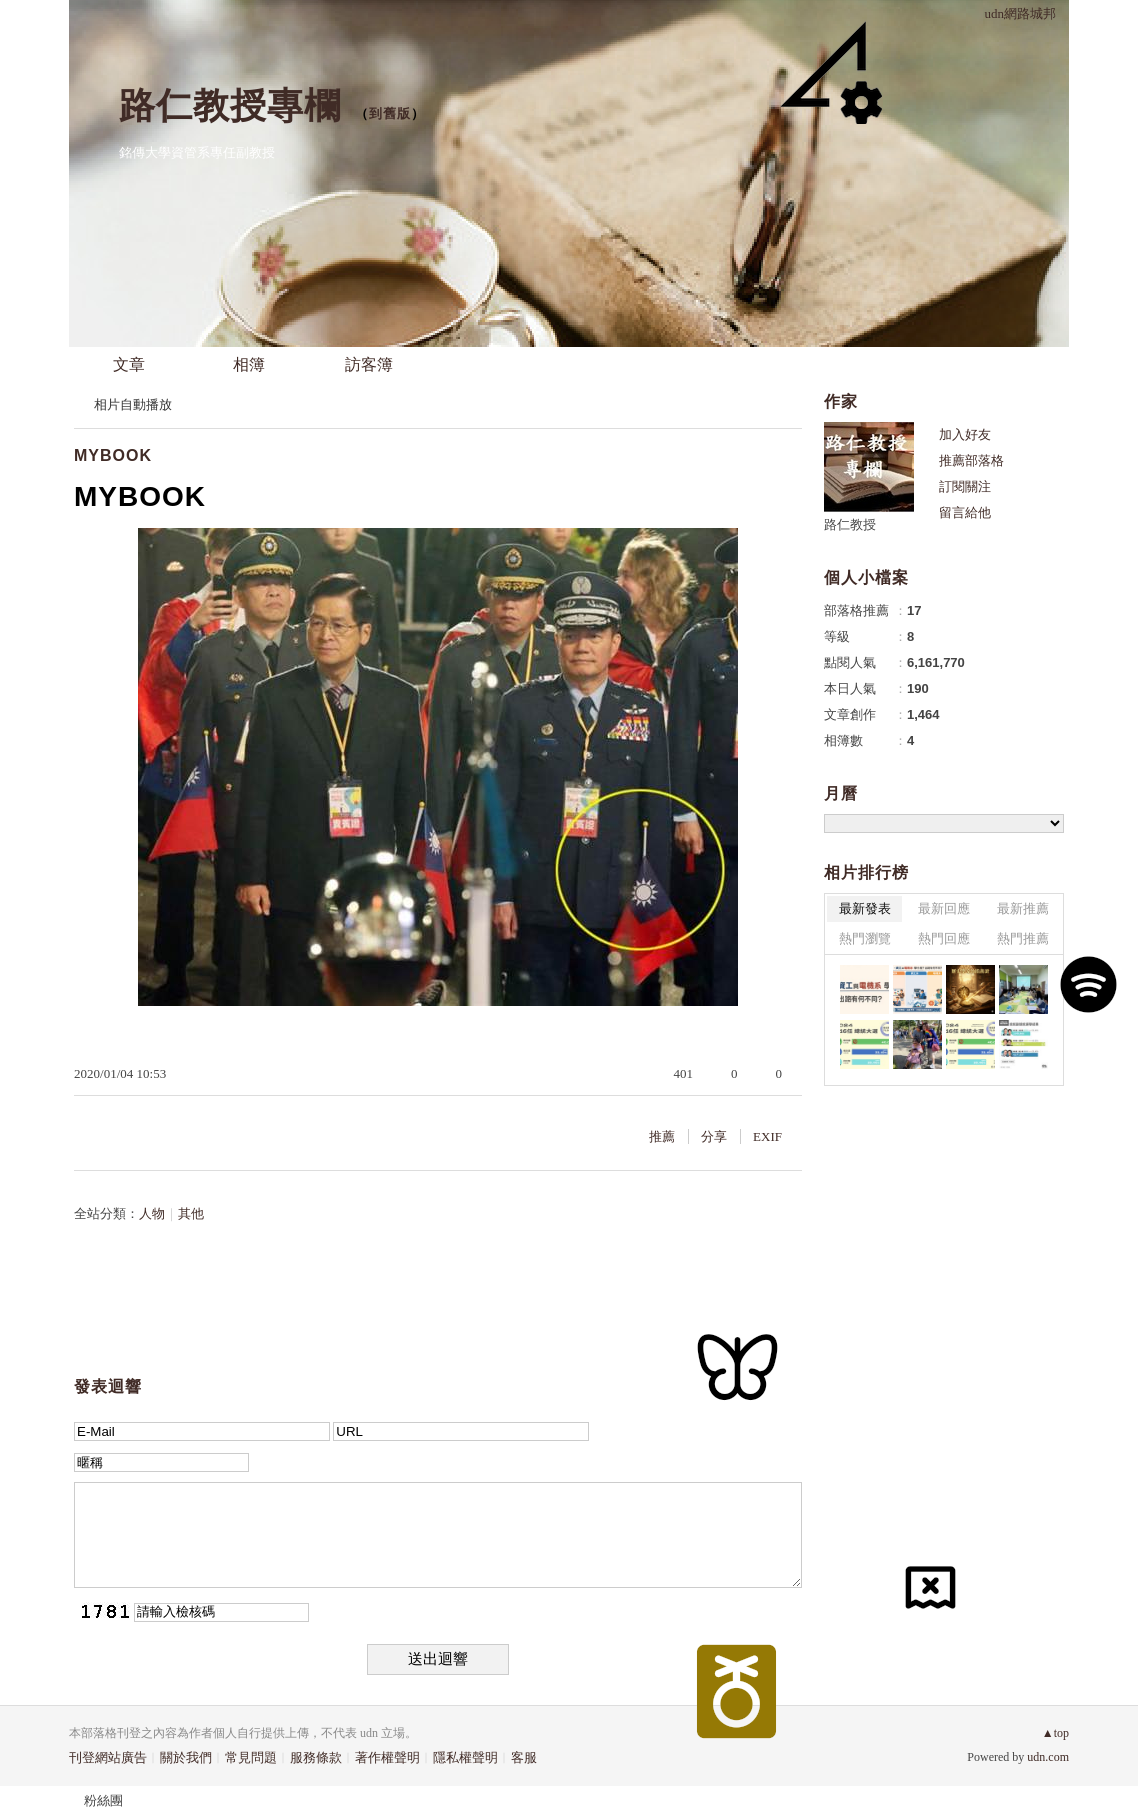 Image resolution: width=1138 pixels, height=1816 pixels. I want to click on configure data connection settings, so click(831, 72).